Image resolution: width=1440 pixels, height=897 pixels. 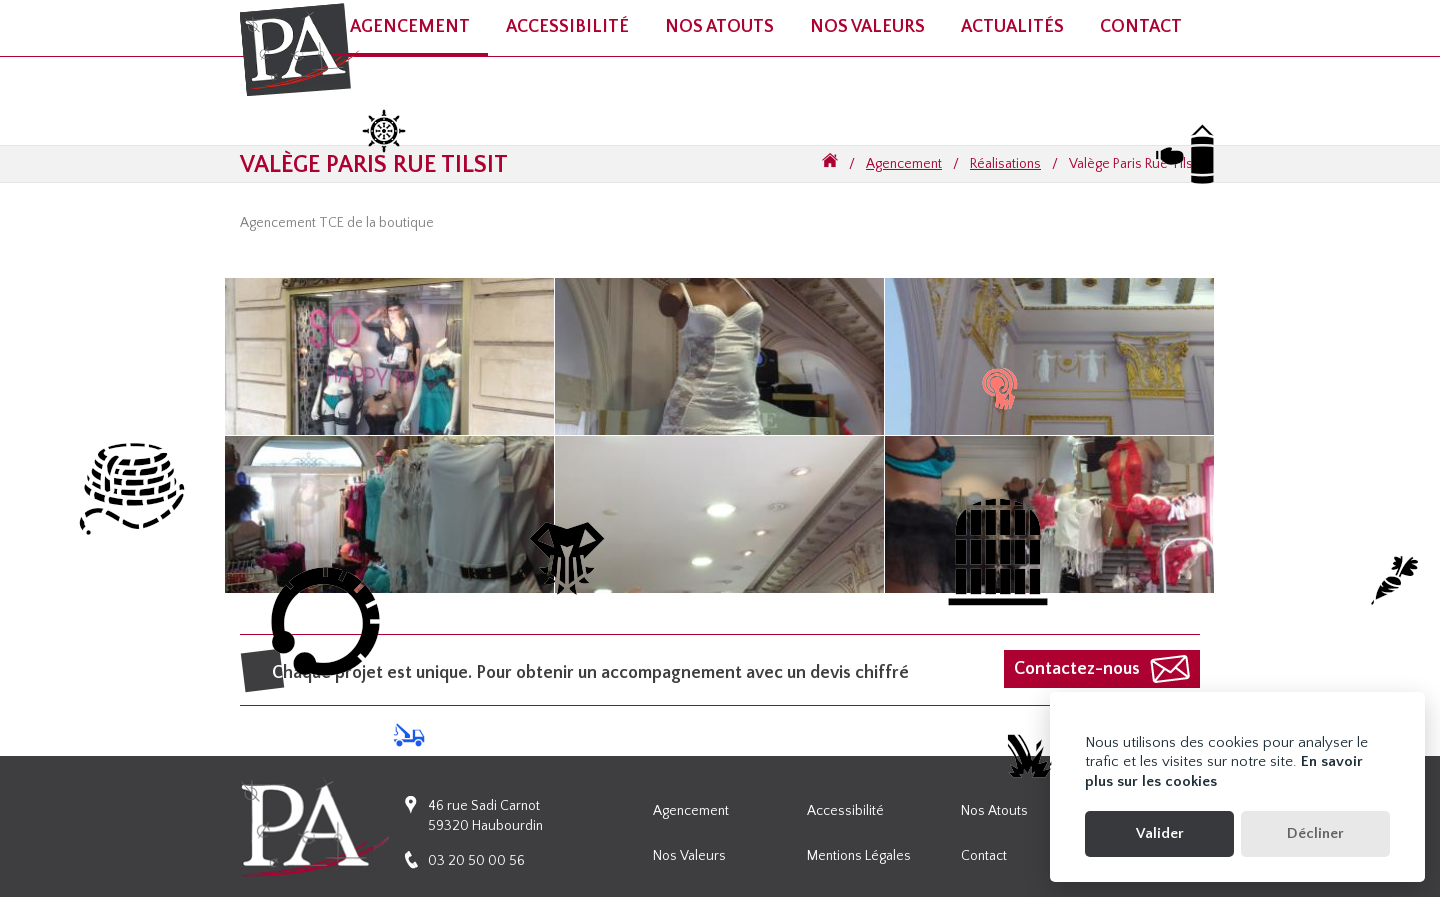 I want to click on access boxing or combat training features, so click(x=1186, y=155).